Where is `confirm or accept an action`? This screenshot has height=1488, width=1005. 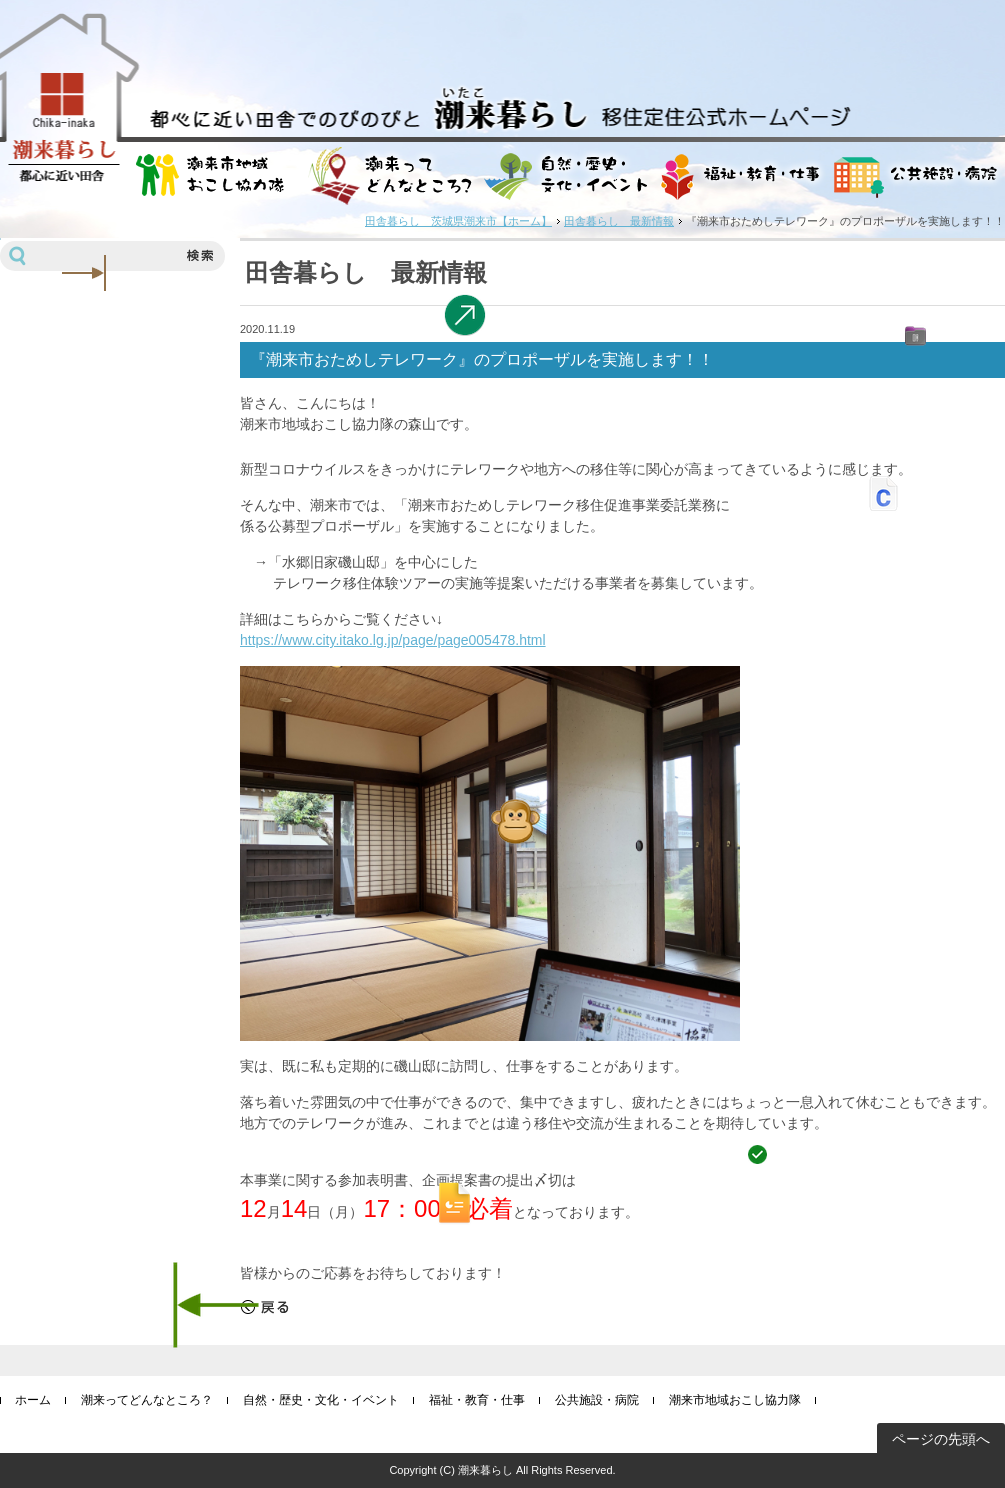
confirm or accept an action is located at coordinates (757, 1154).